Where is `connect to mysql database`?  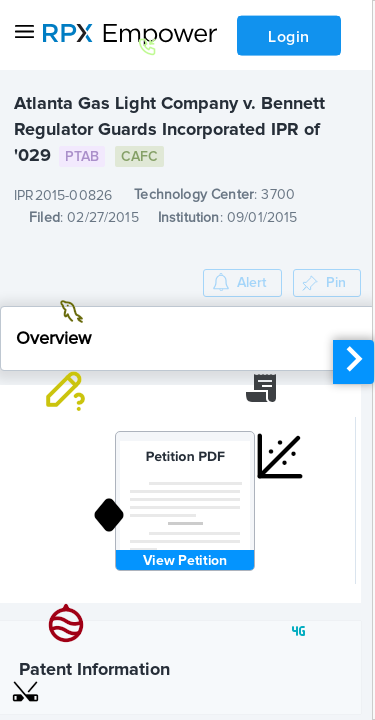 connect to mysql database is located at coordinates (71, 311).